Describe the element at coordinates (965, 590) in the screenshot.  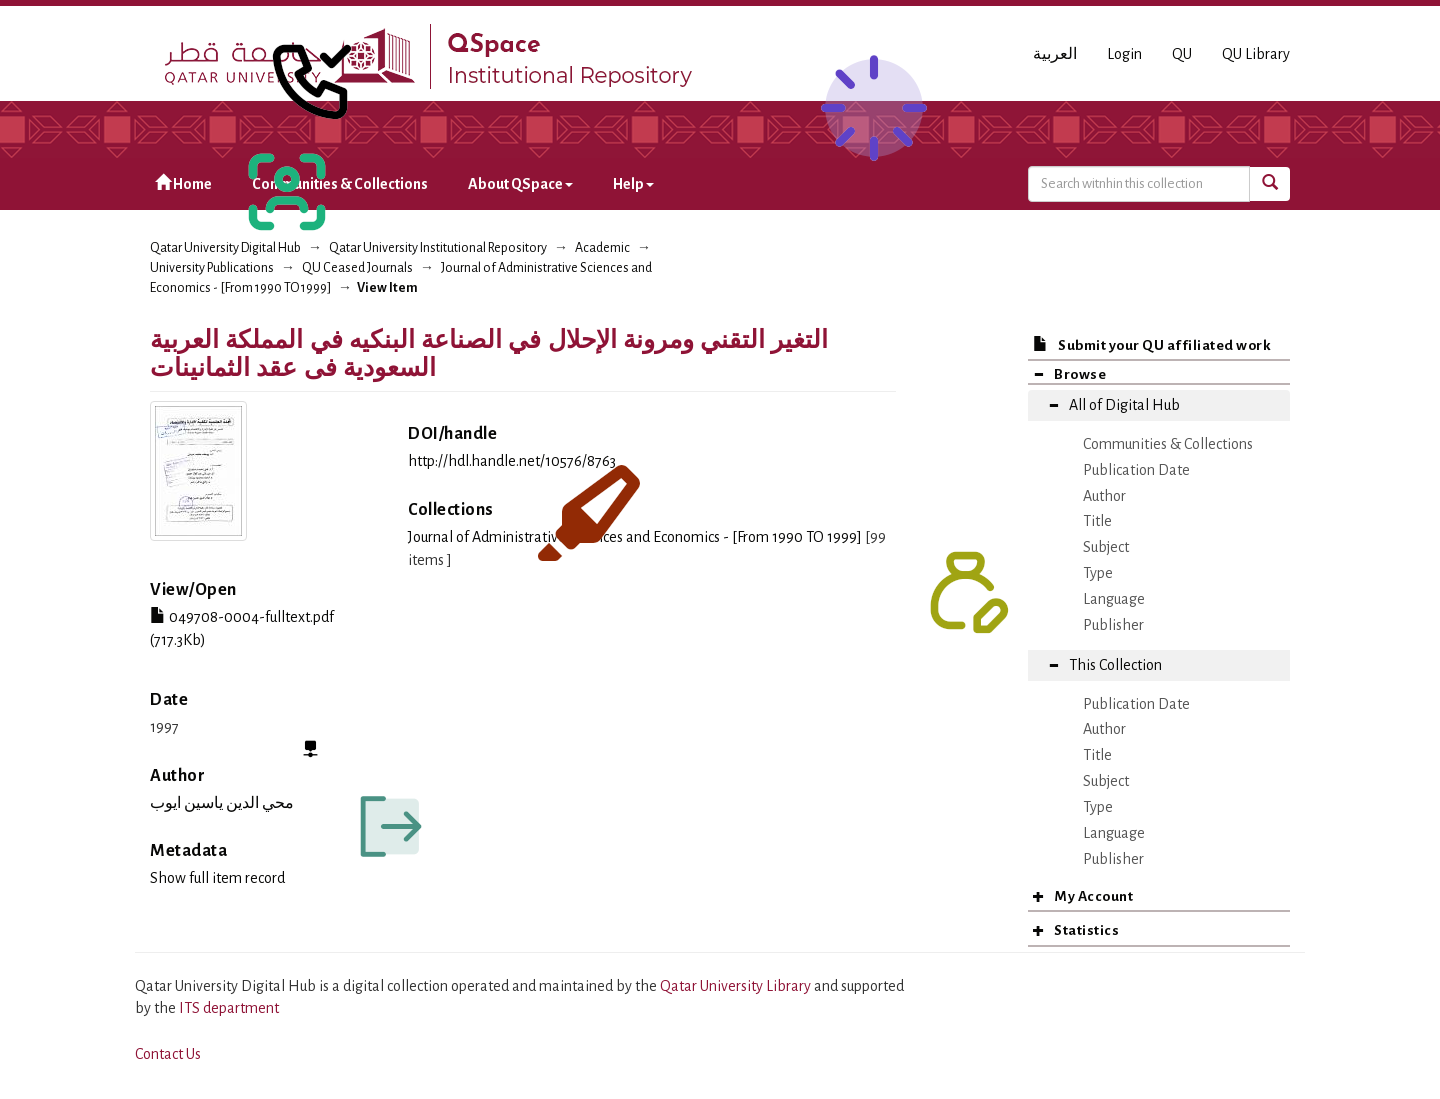
I see `edit budget or savings details` at that location.